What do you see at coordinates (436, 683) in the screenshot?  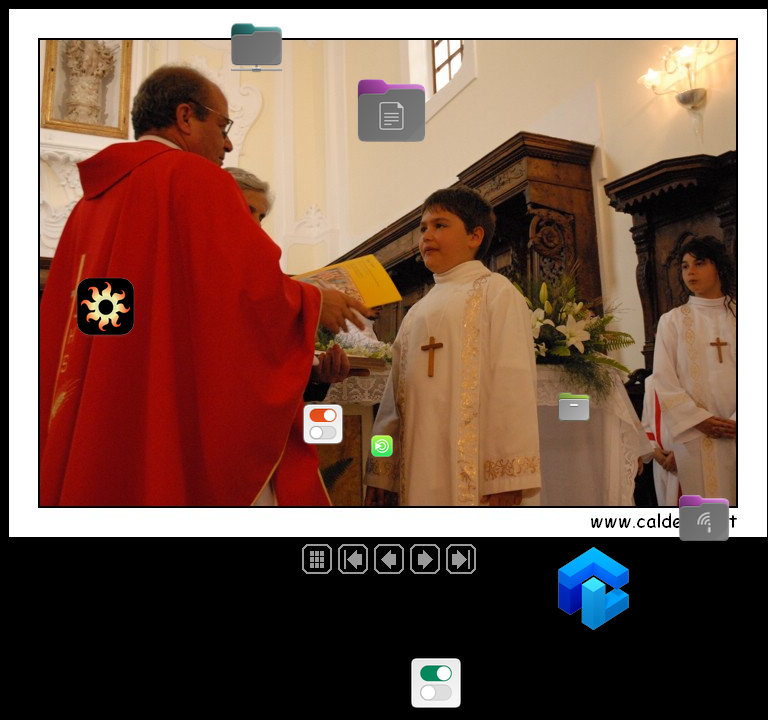 I see `open unity tweak tool settings` at bounding box center [436, 683].